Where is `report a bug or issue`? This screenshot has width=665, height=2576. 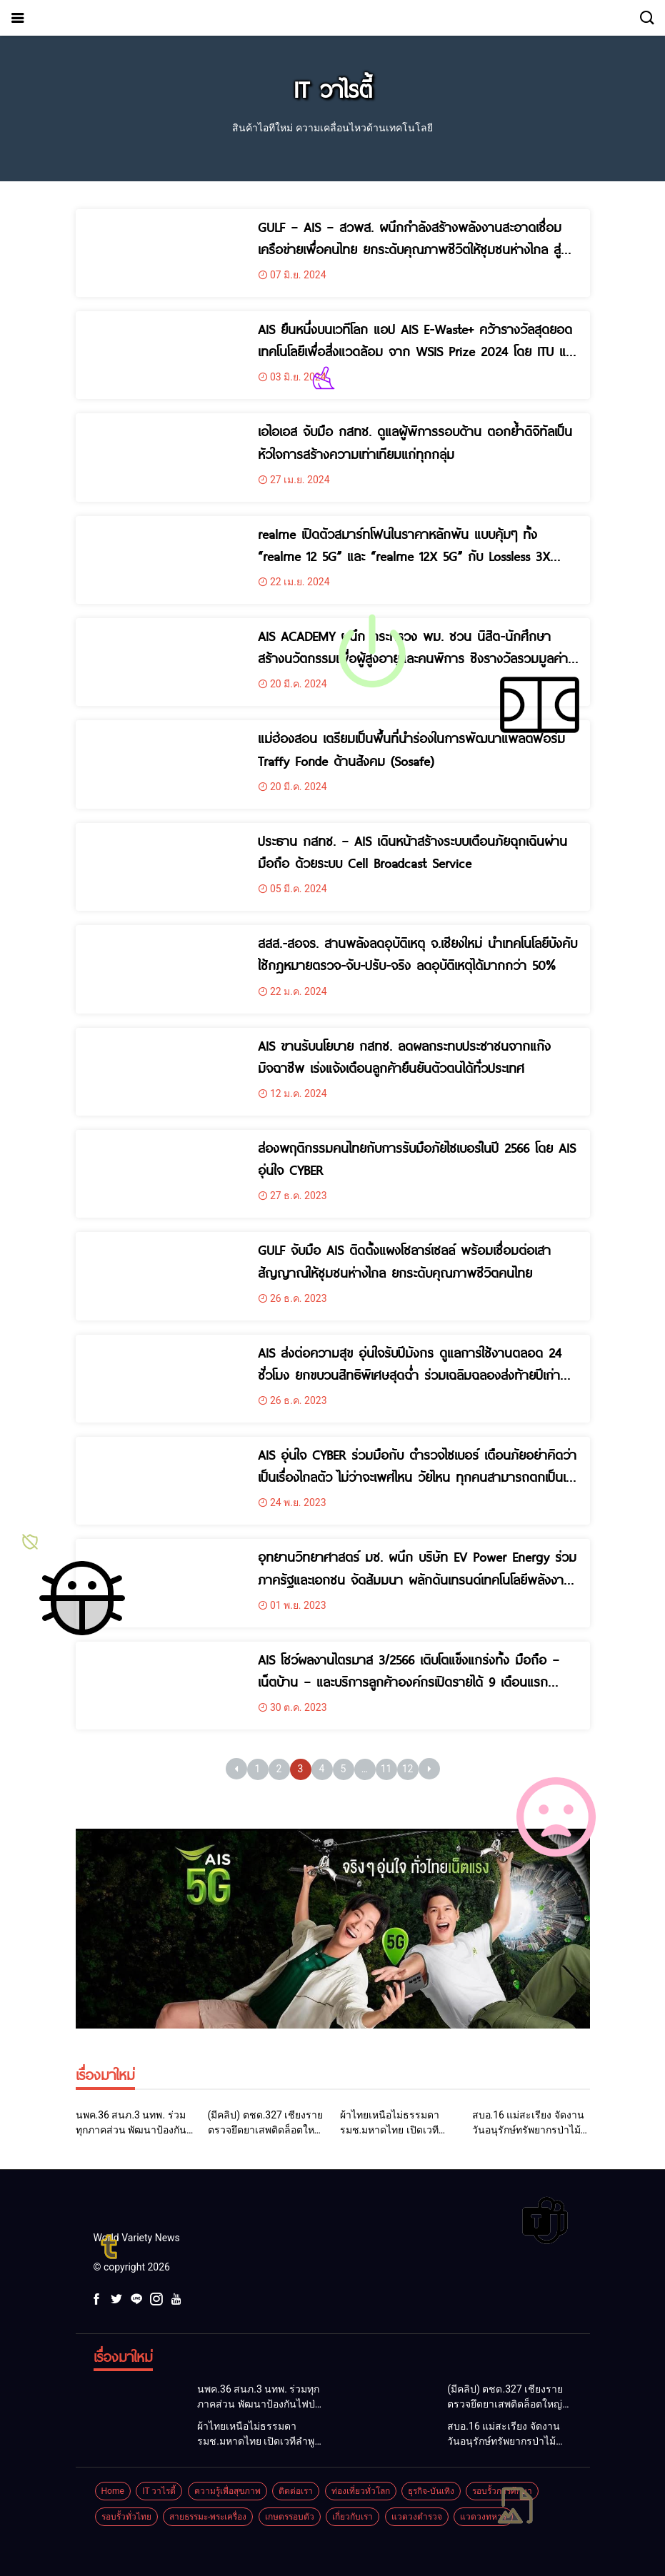 report a bug or issue is located at coordinates (82, 1598).